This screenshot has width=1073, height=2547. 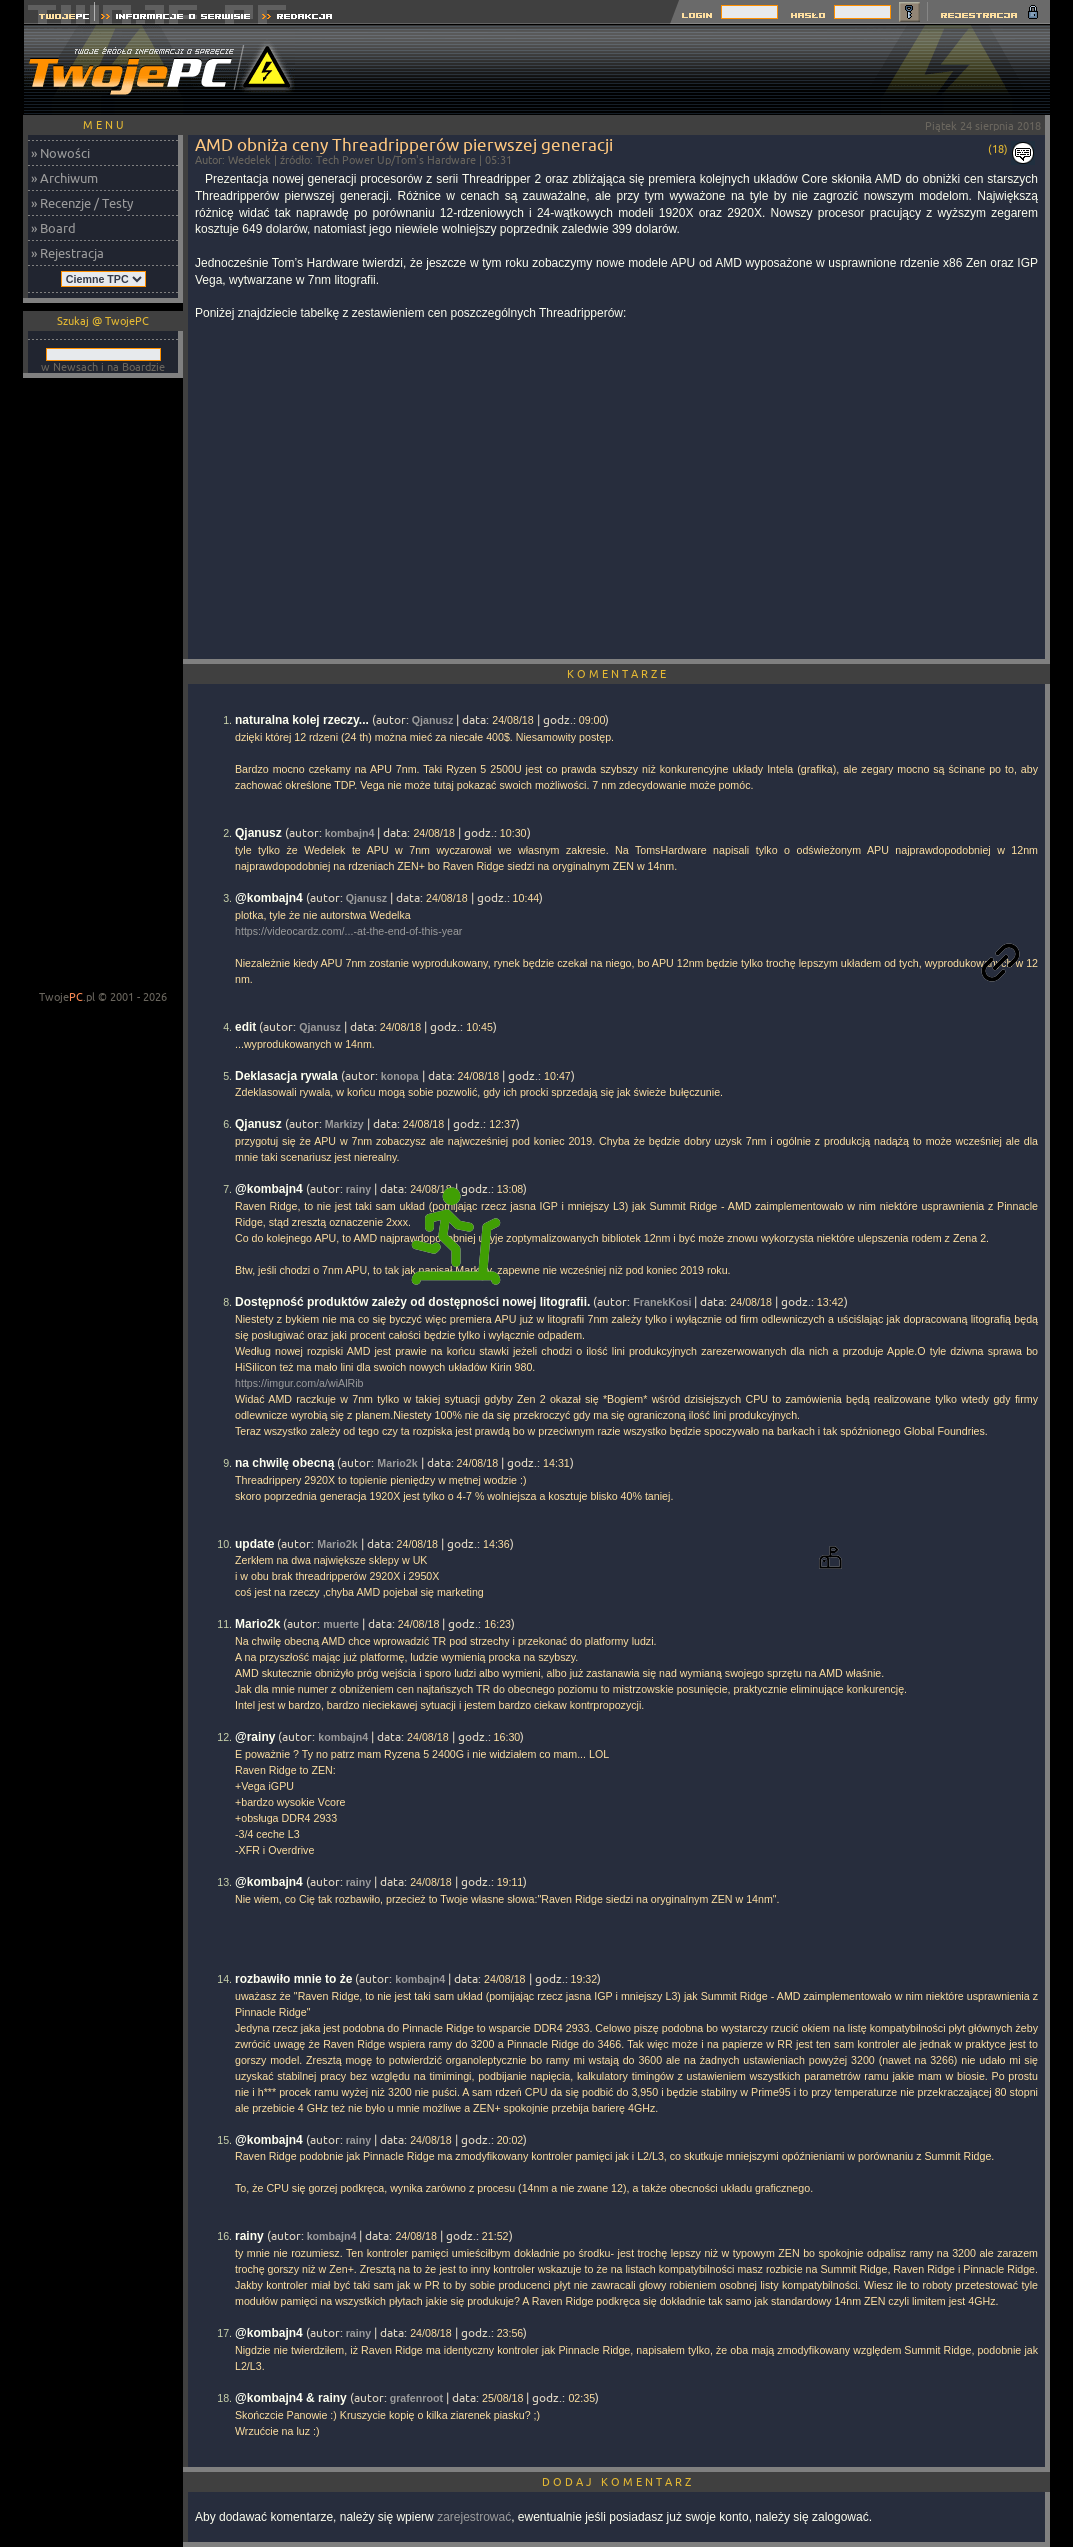 I want to click on access fitness or workout tracking features, so click(x=456, y=1236).